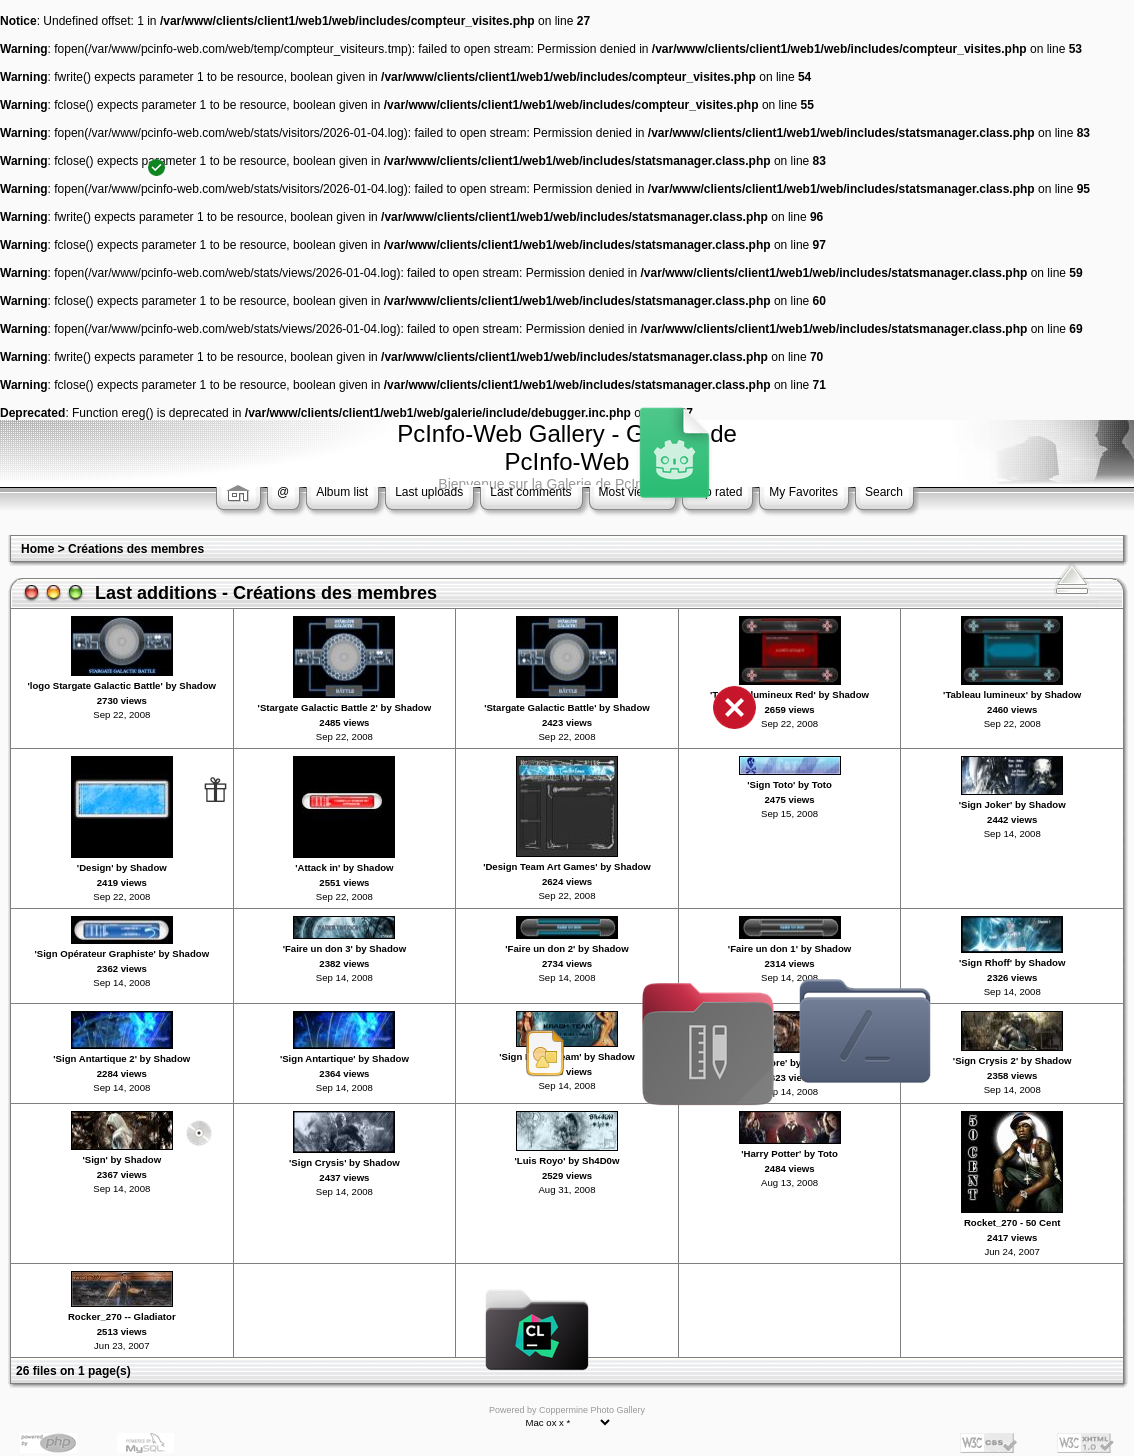  Describe the element at coordinates (734, 707) in the screenshot. I see `stop or cancel the current action` at that location.